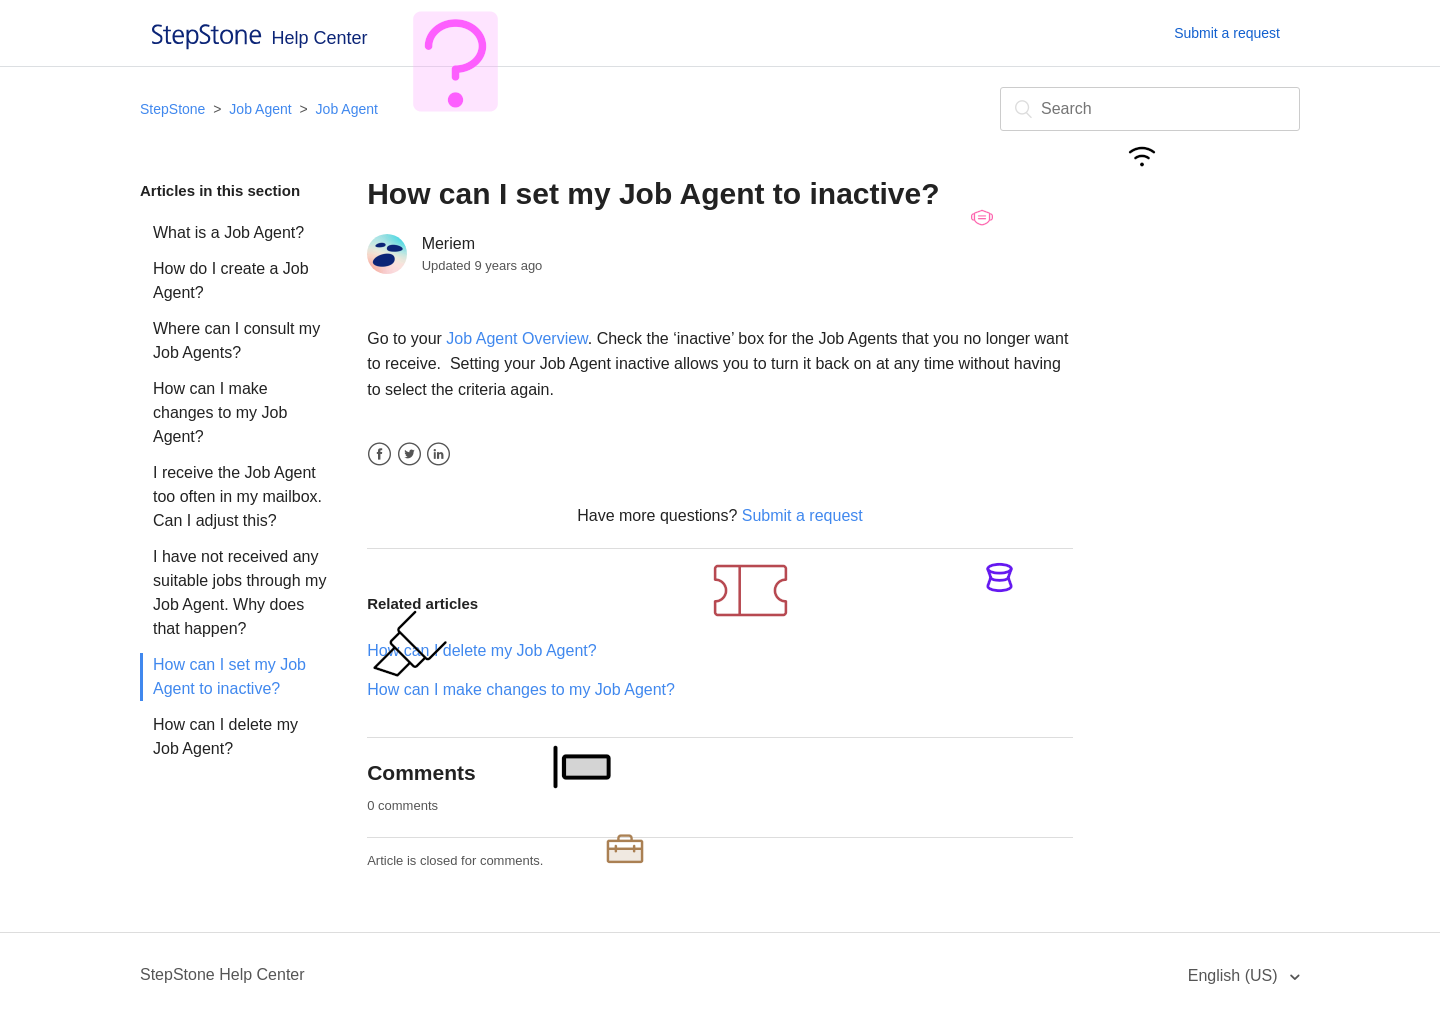 Image resolution: width=1440 pixels, height=1019 pixels. I want to click on diabolo toy or juggling equipment icon, so click(999, 577).